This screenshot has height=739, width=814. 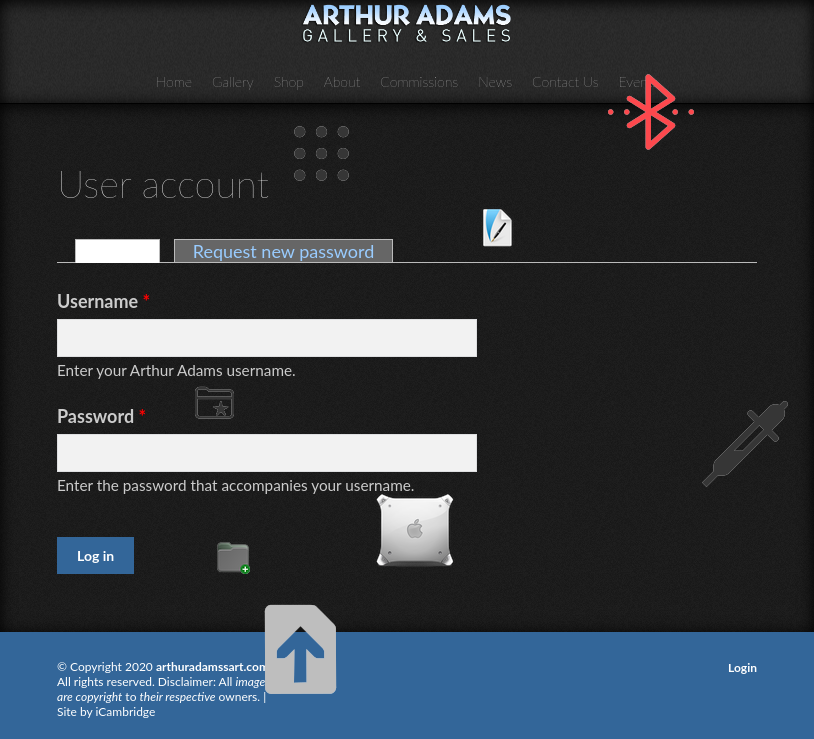 I want to click on open color picker tool, so click(x=744, y=444).